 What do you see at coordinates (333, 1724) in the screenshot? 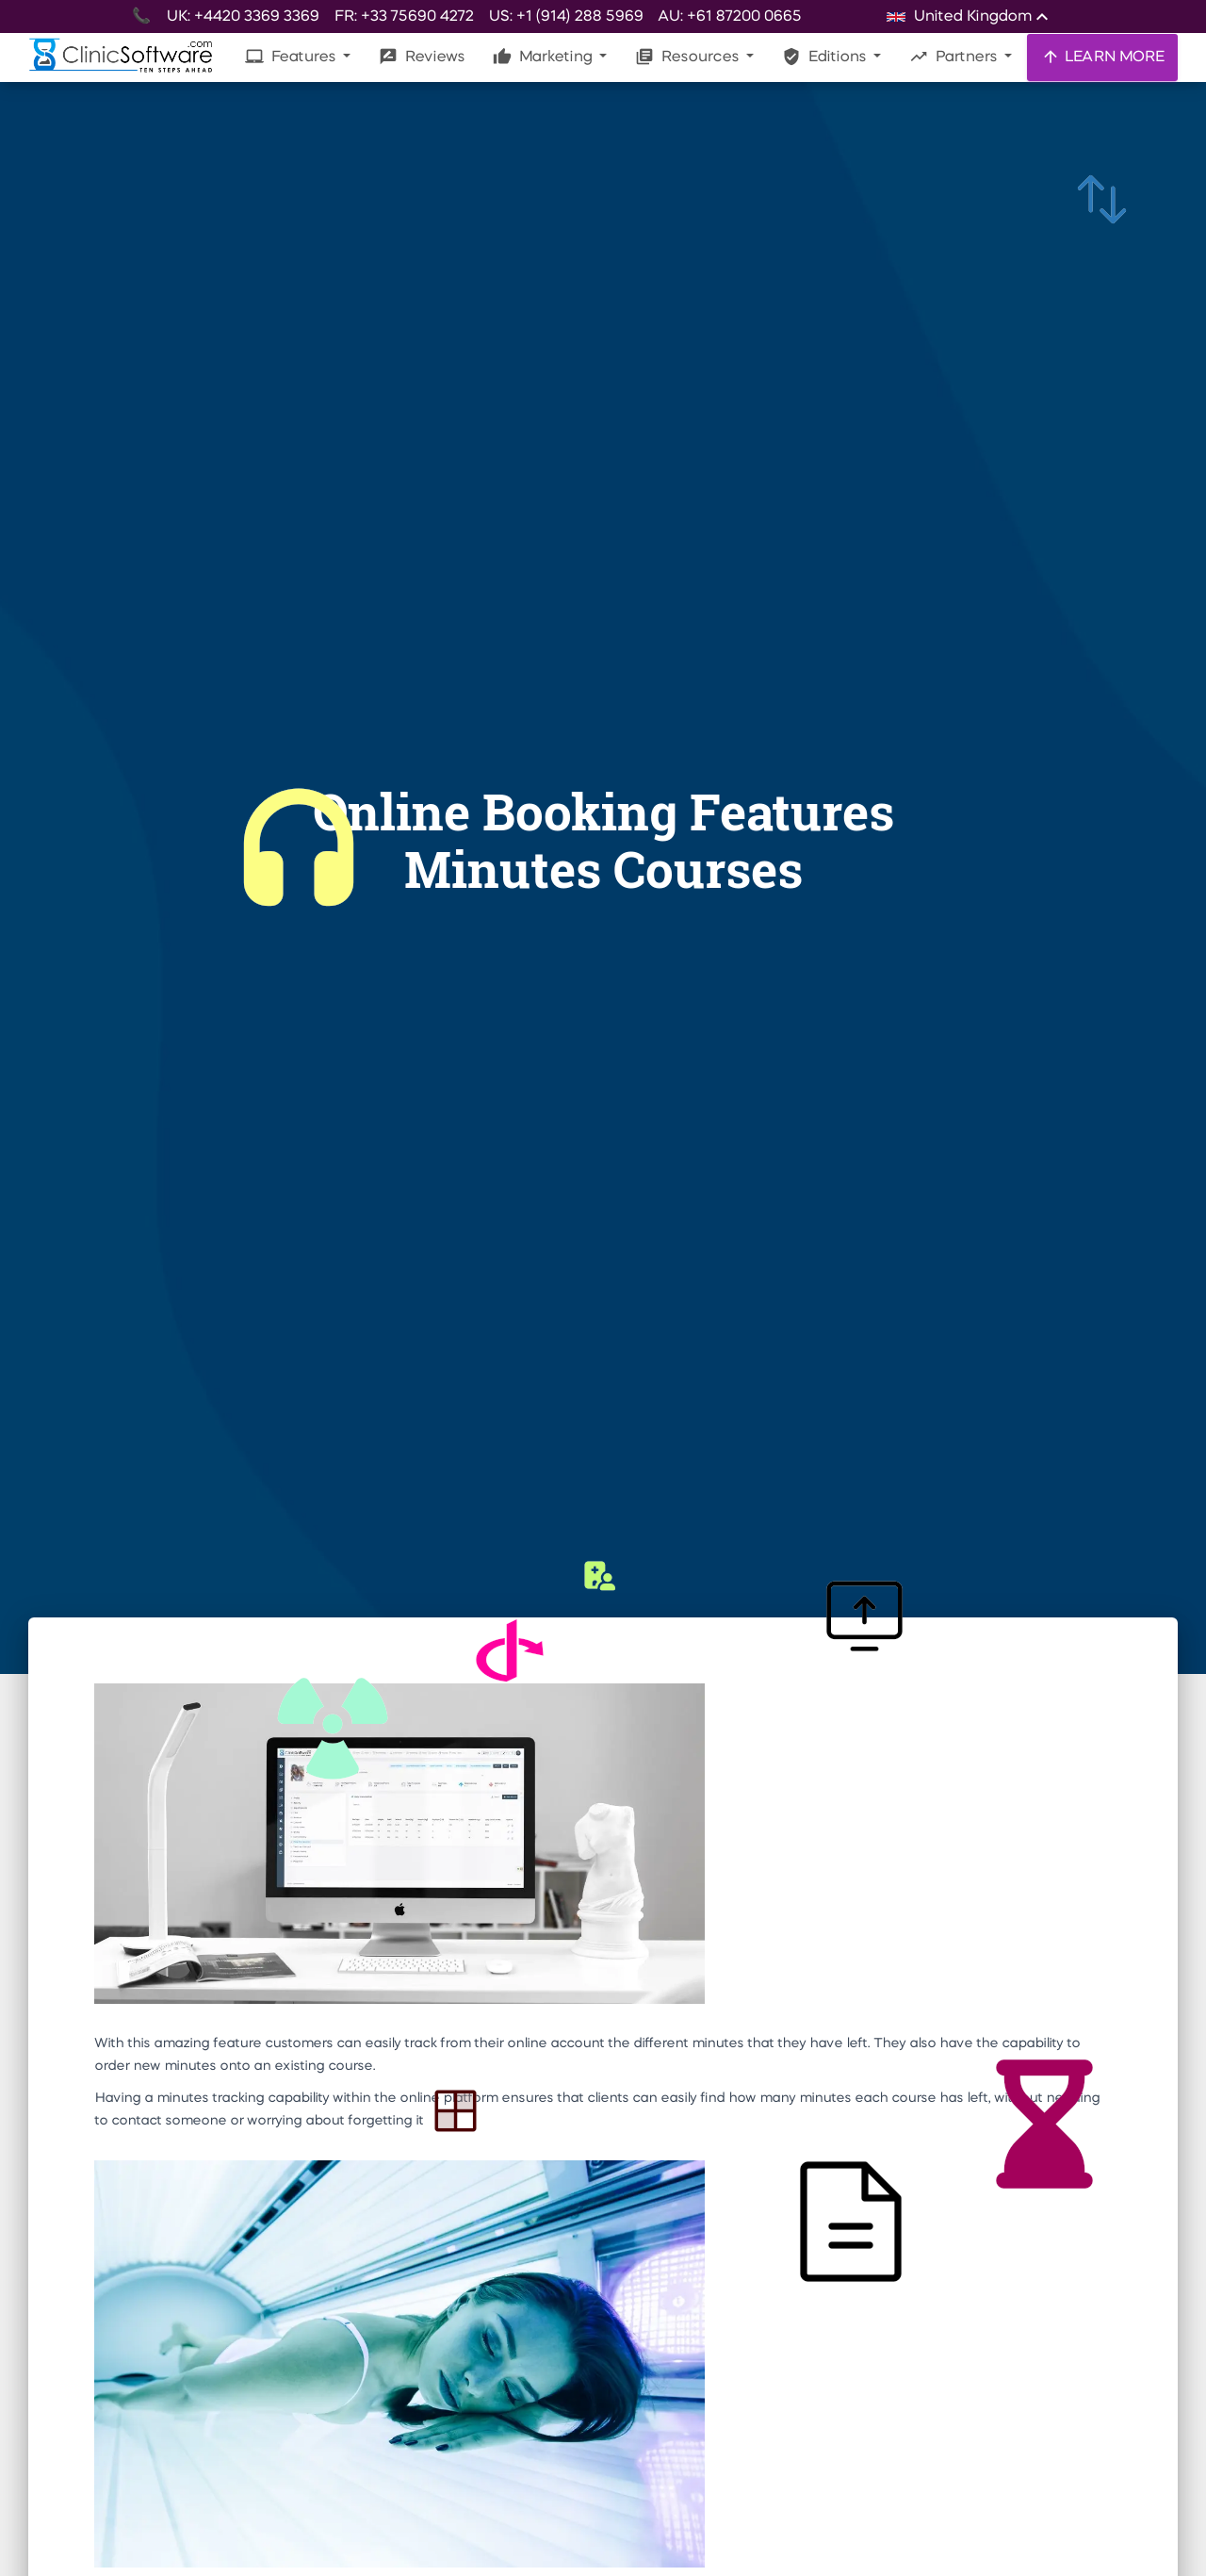
I see `indicates radioactive or hazardous material warning` at bounding box center [333, 1724].